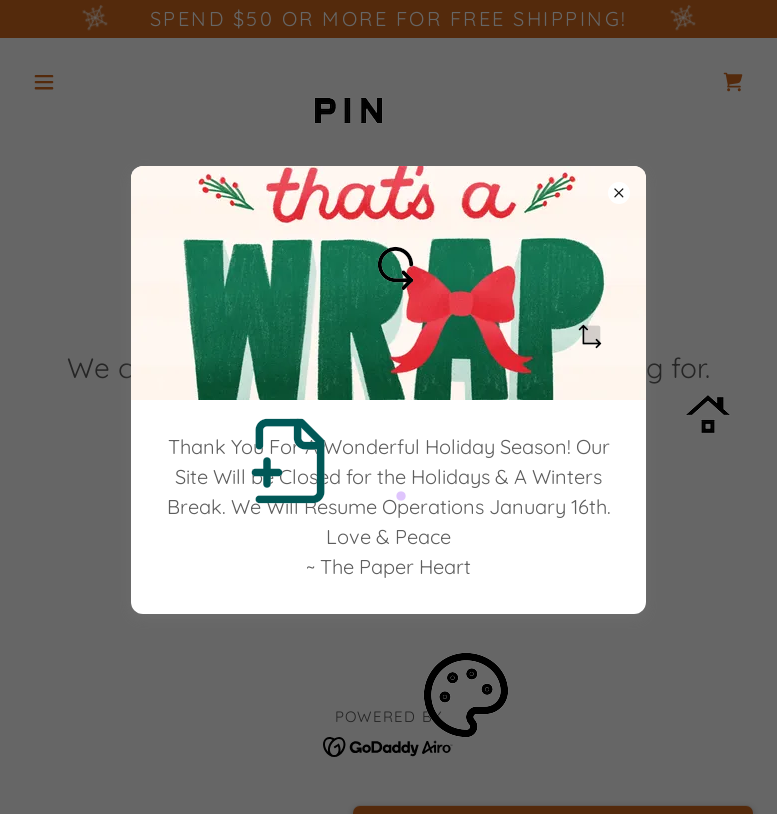 Image resolution: width=777 pixels, height=814 pixels. What do you see at coordinates (290, 461) in the screenshot?
I see `create a new file` at bounding box center [290, 461].